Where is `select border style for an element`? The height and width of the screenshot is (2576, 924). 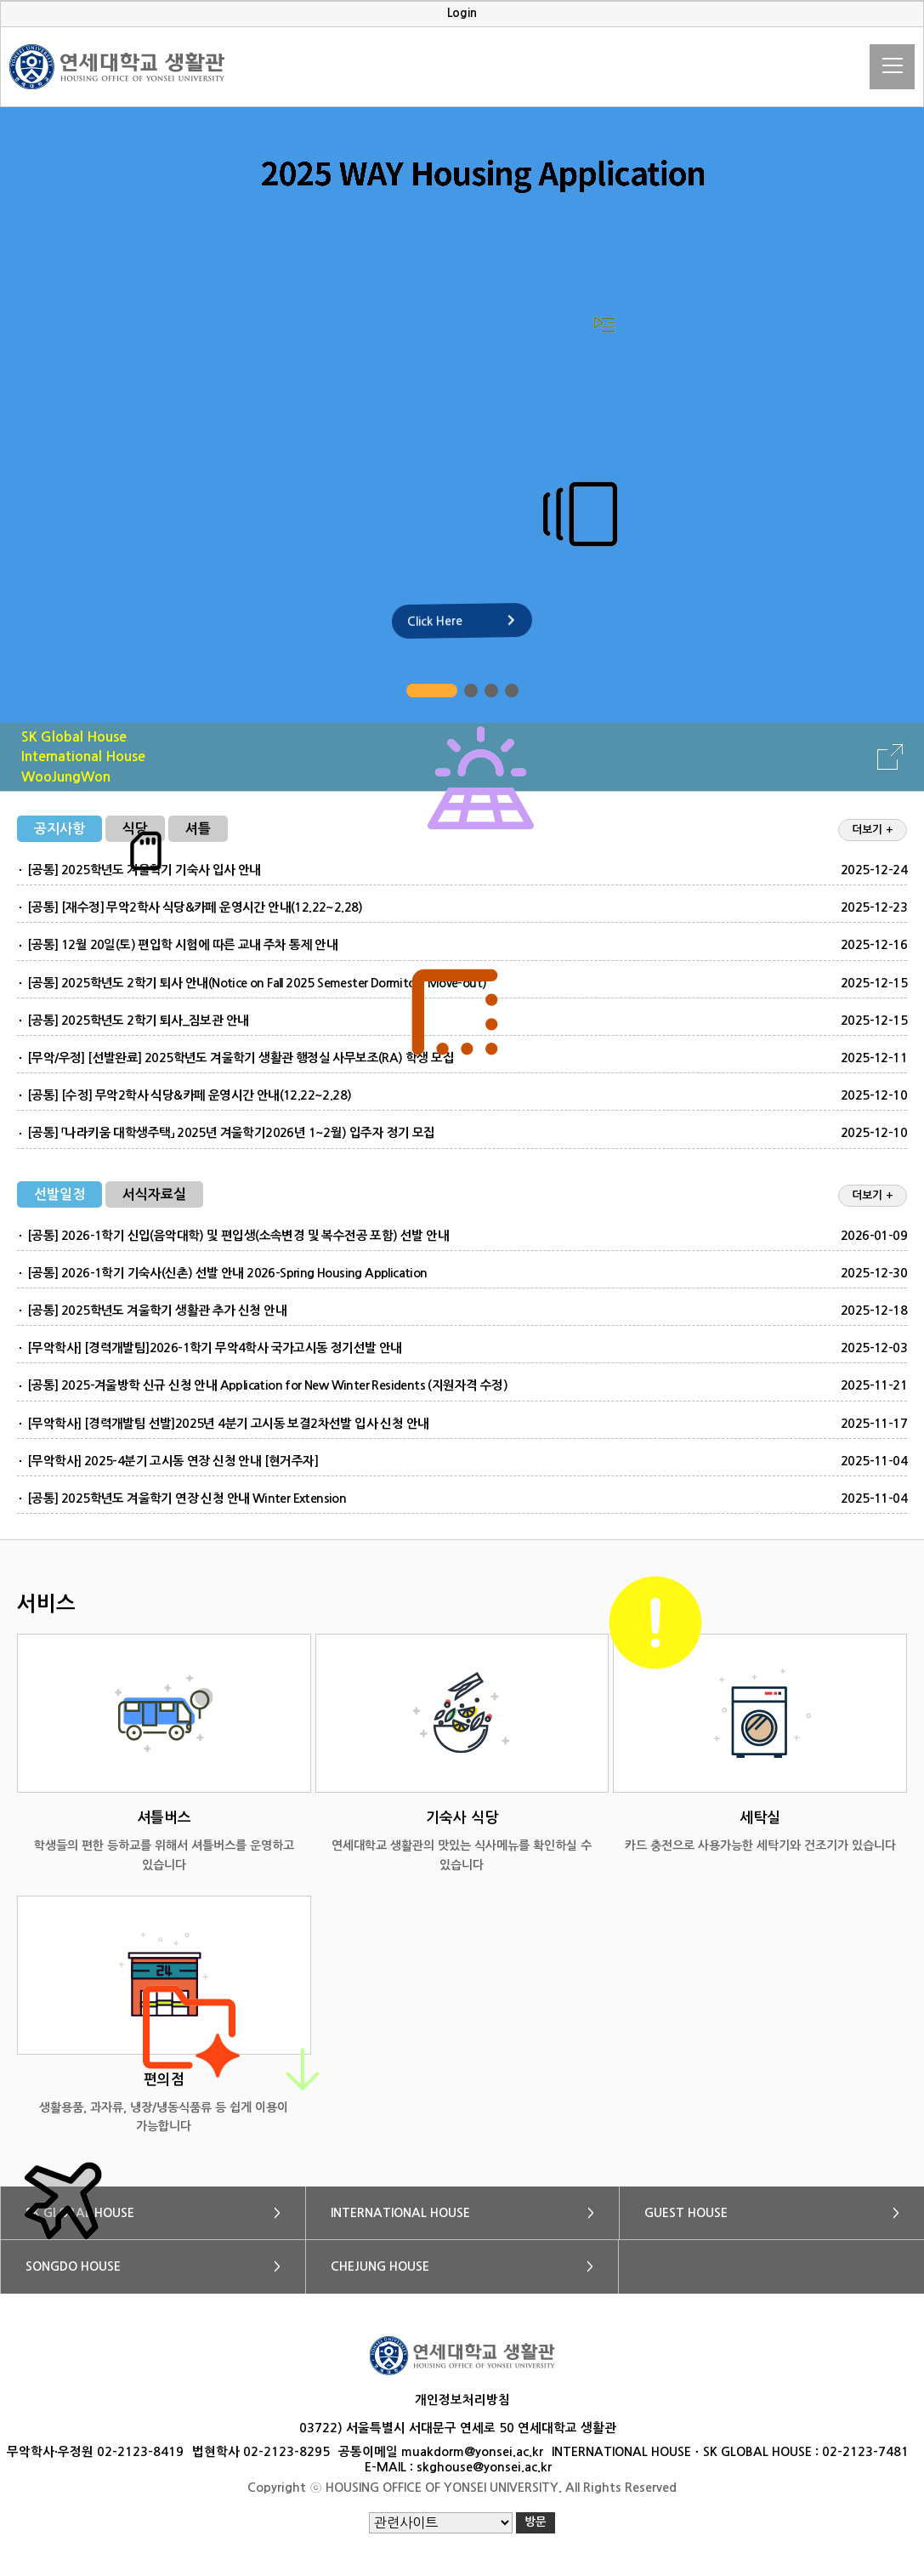
select border style for an element is located at coordinates (455, 1012).